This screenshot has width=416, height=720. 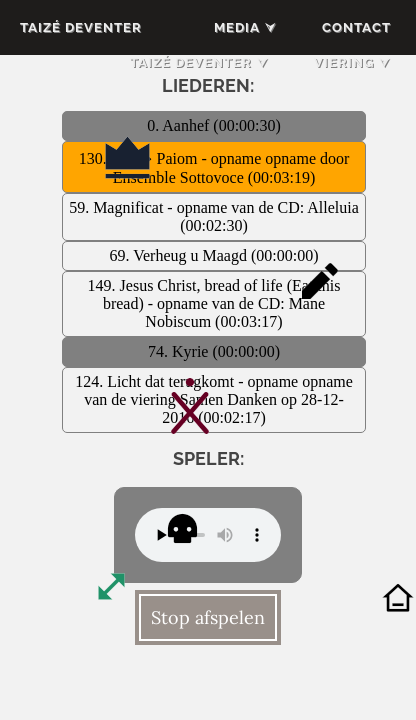 What do you see at coordinates (398, 599) in the screenshot?
I see `navigate to home screen` at bounding box center [398, 599].